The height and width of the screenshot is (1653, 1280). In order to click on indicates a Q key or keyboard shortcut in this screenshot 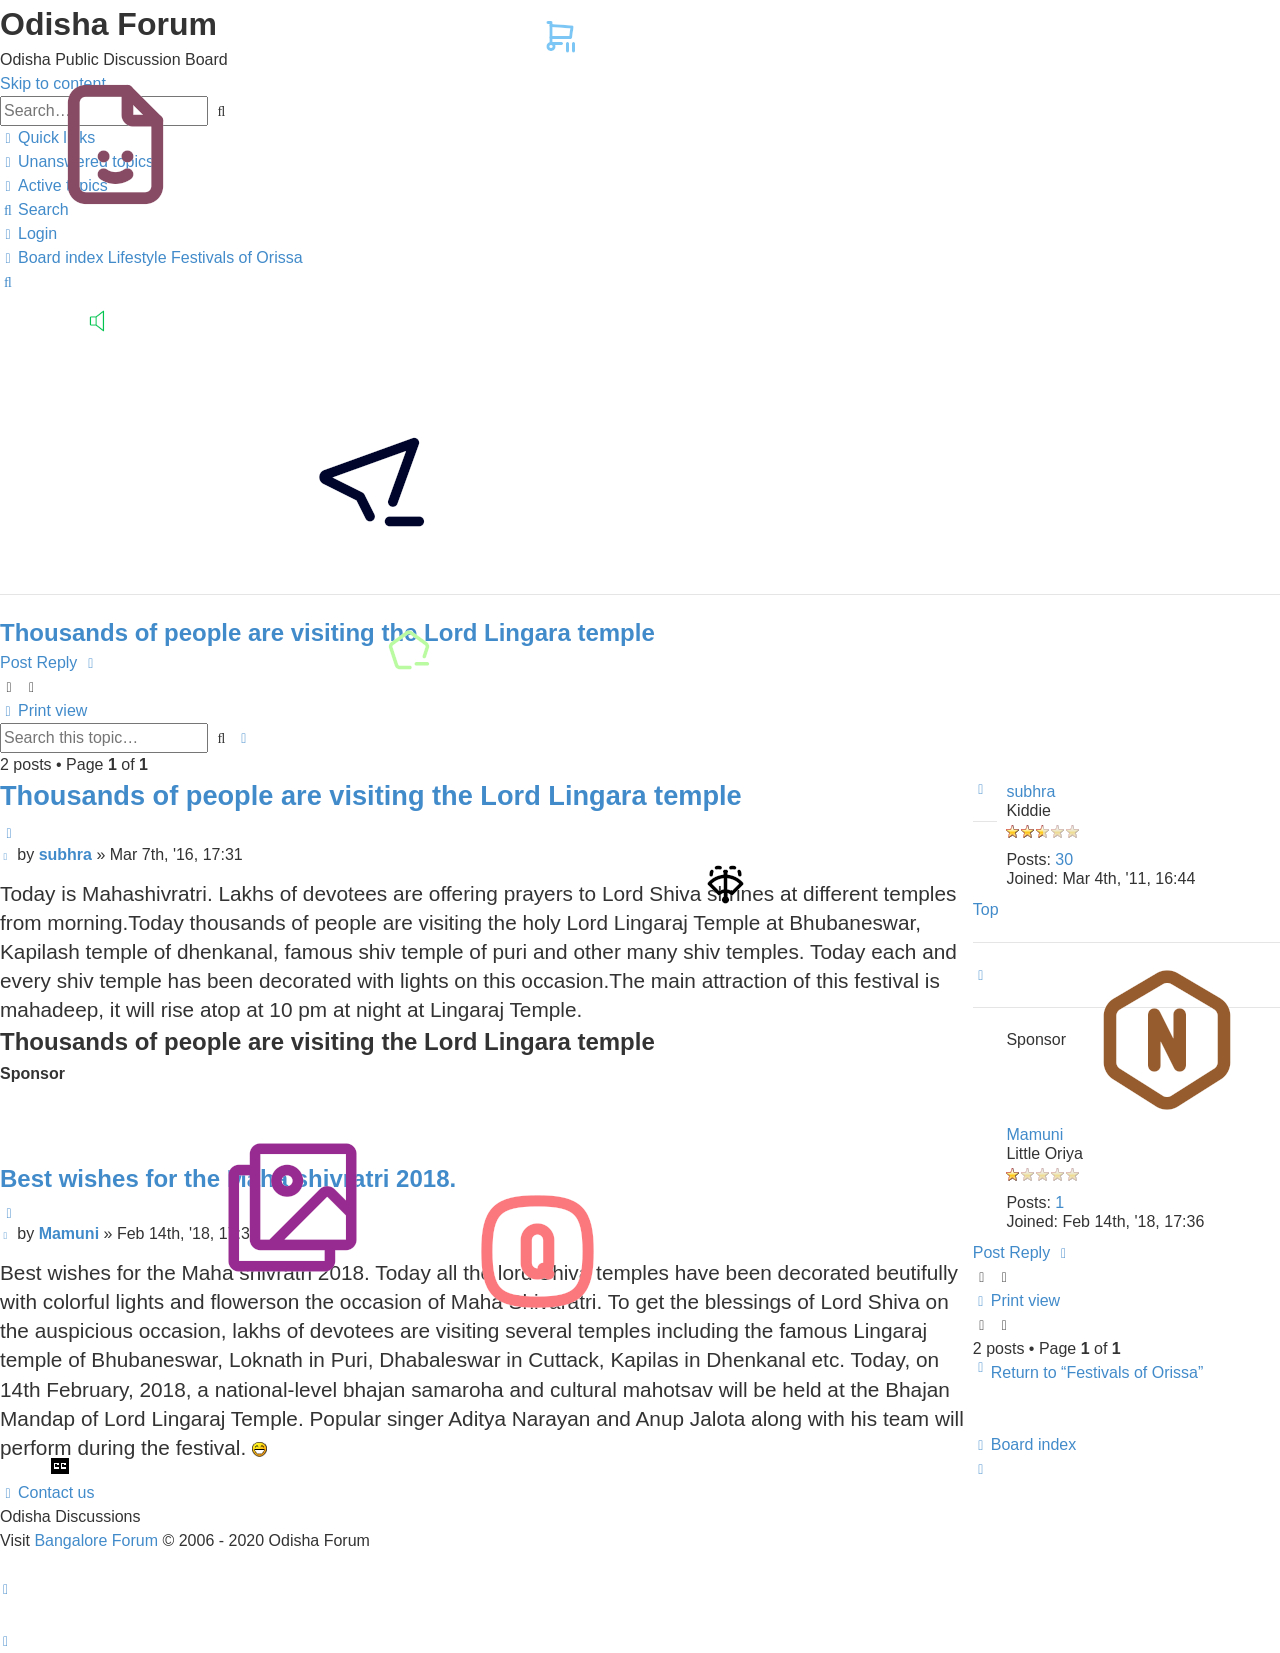, I will do `click(537, 1251)`.